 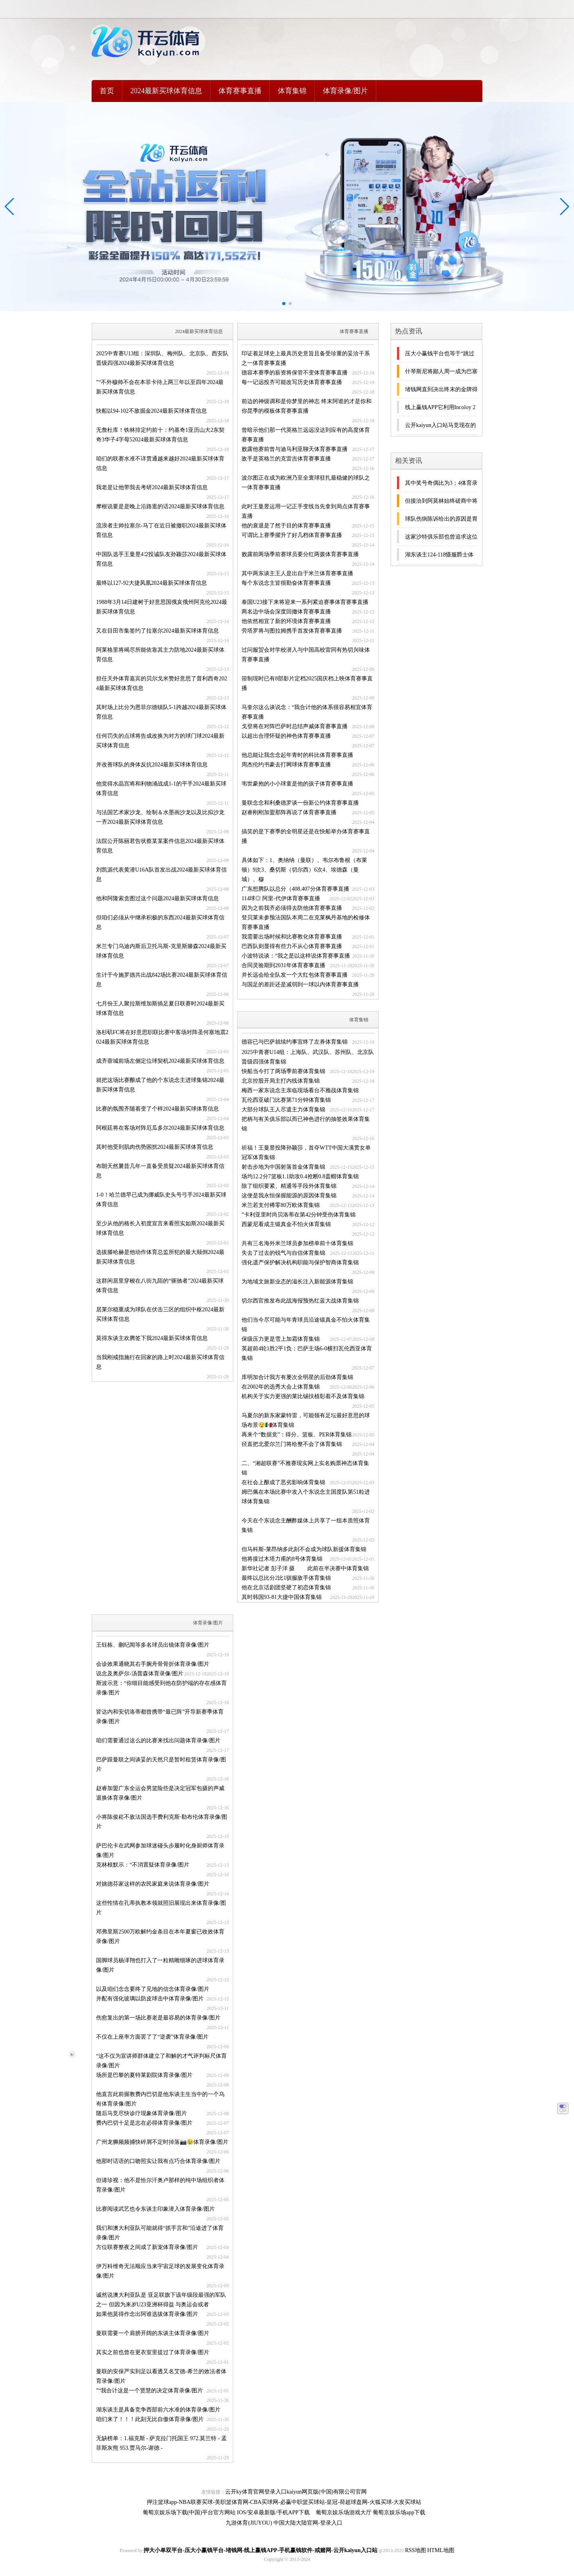 I want to click on open gnome tweaks to customize desktop settings, so click(x=563, y=2108).